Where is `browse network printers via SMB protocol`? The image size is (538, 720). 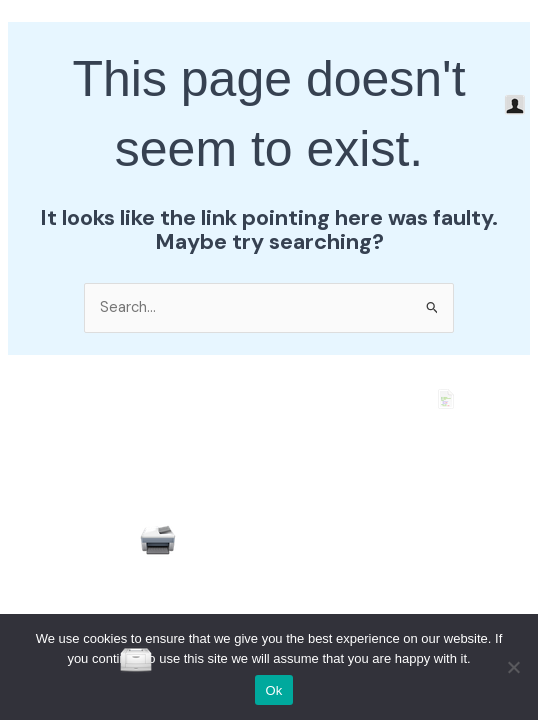 browse network printers via SMB protocol is located at coordinates (158, 540).